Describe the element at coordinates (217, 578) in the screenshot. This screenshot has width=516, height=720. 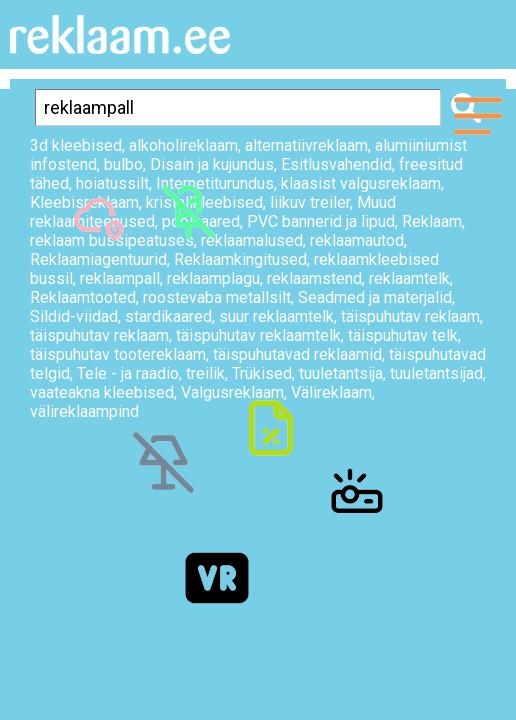
I see `indicates VR-compatible content or experience` at that location.